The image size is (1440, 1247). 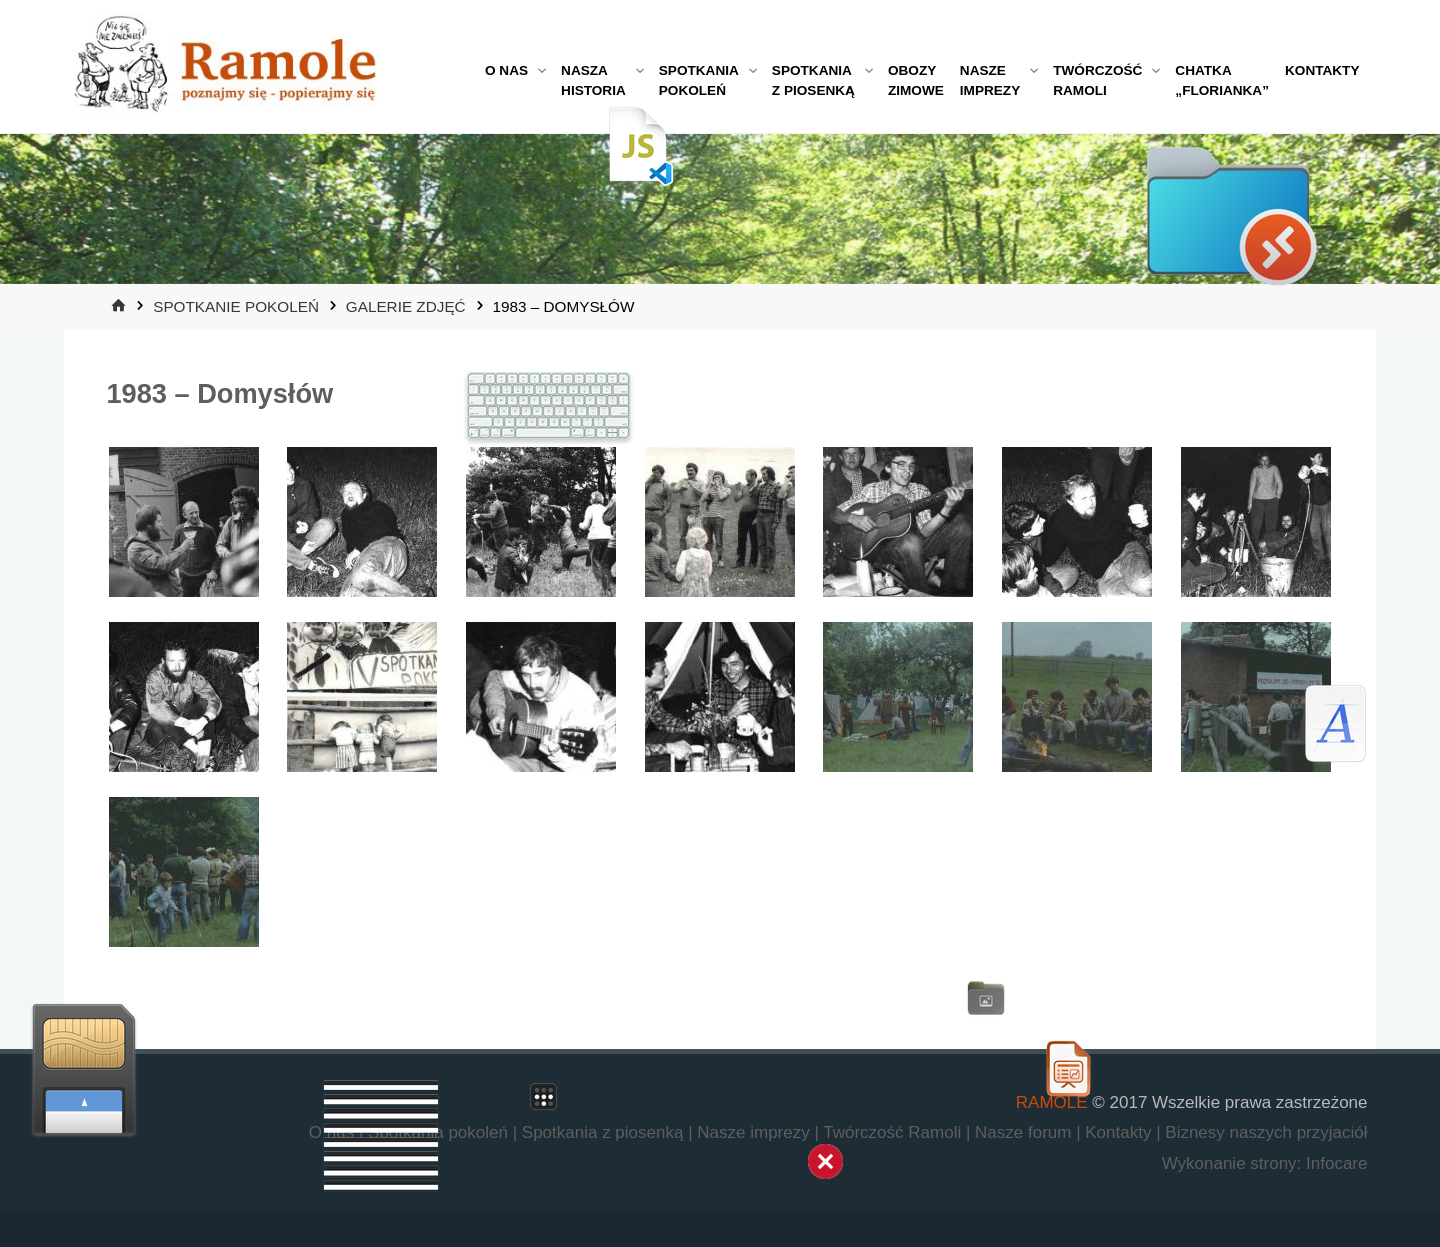 What do you see at coordinates (638, 146) in the screenshot?
I see `javascript file type in Visual Studio Code` at bounding box center [638, 146].